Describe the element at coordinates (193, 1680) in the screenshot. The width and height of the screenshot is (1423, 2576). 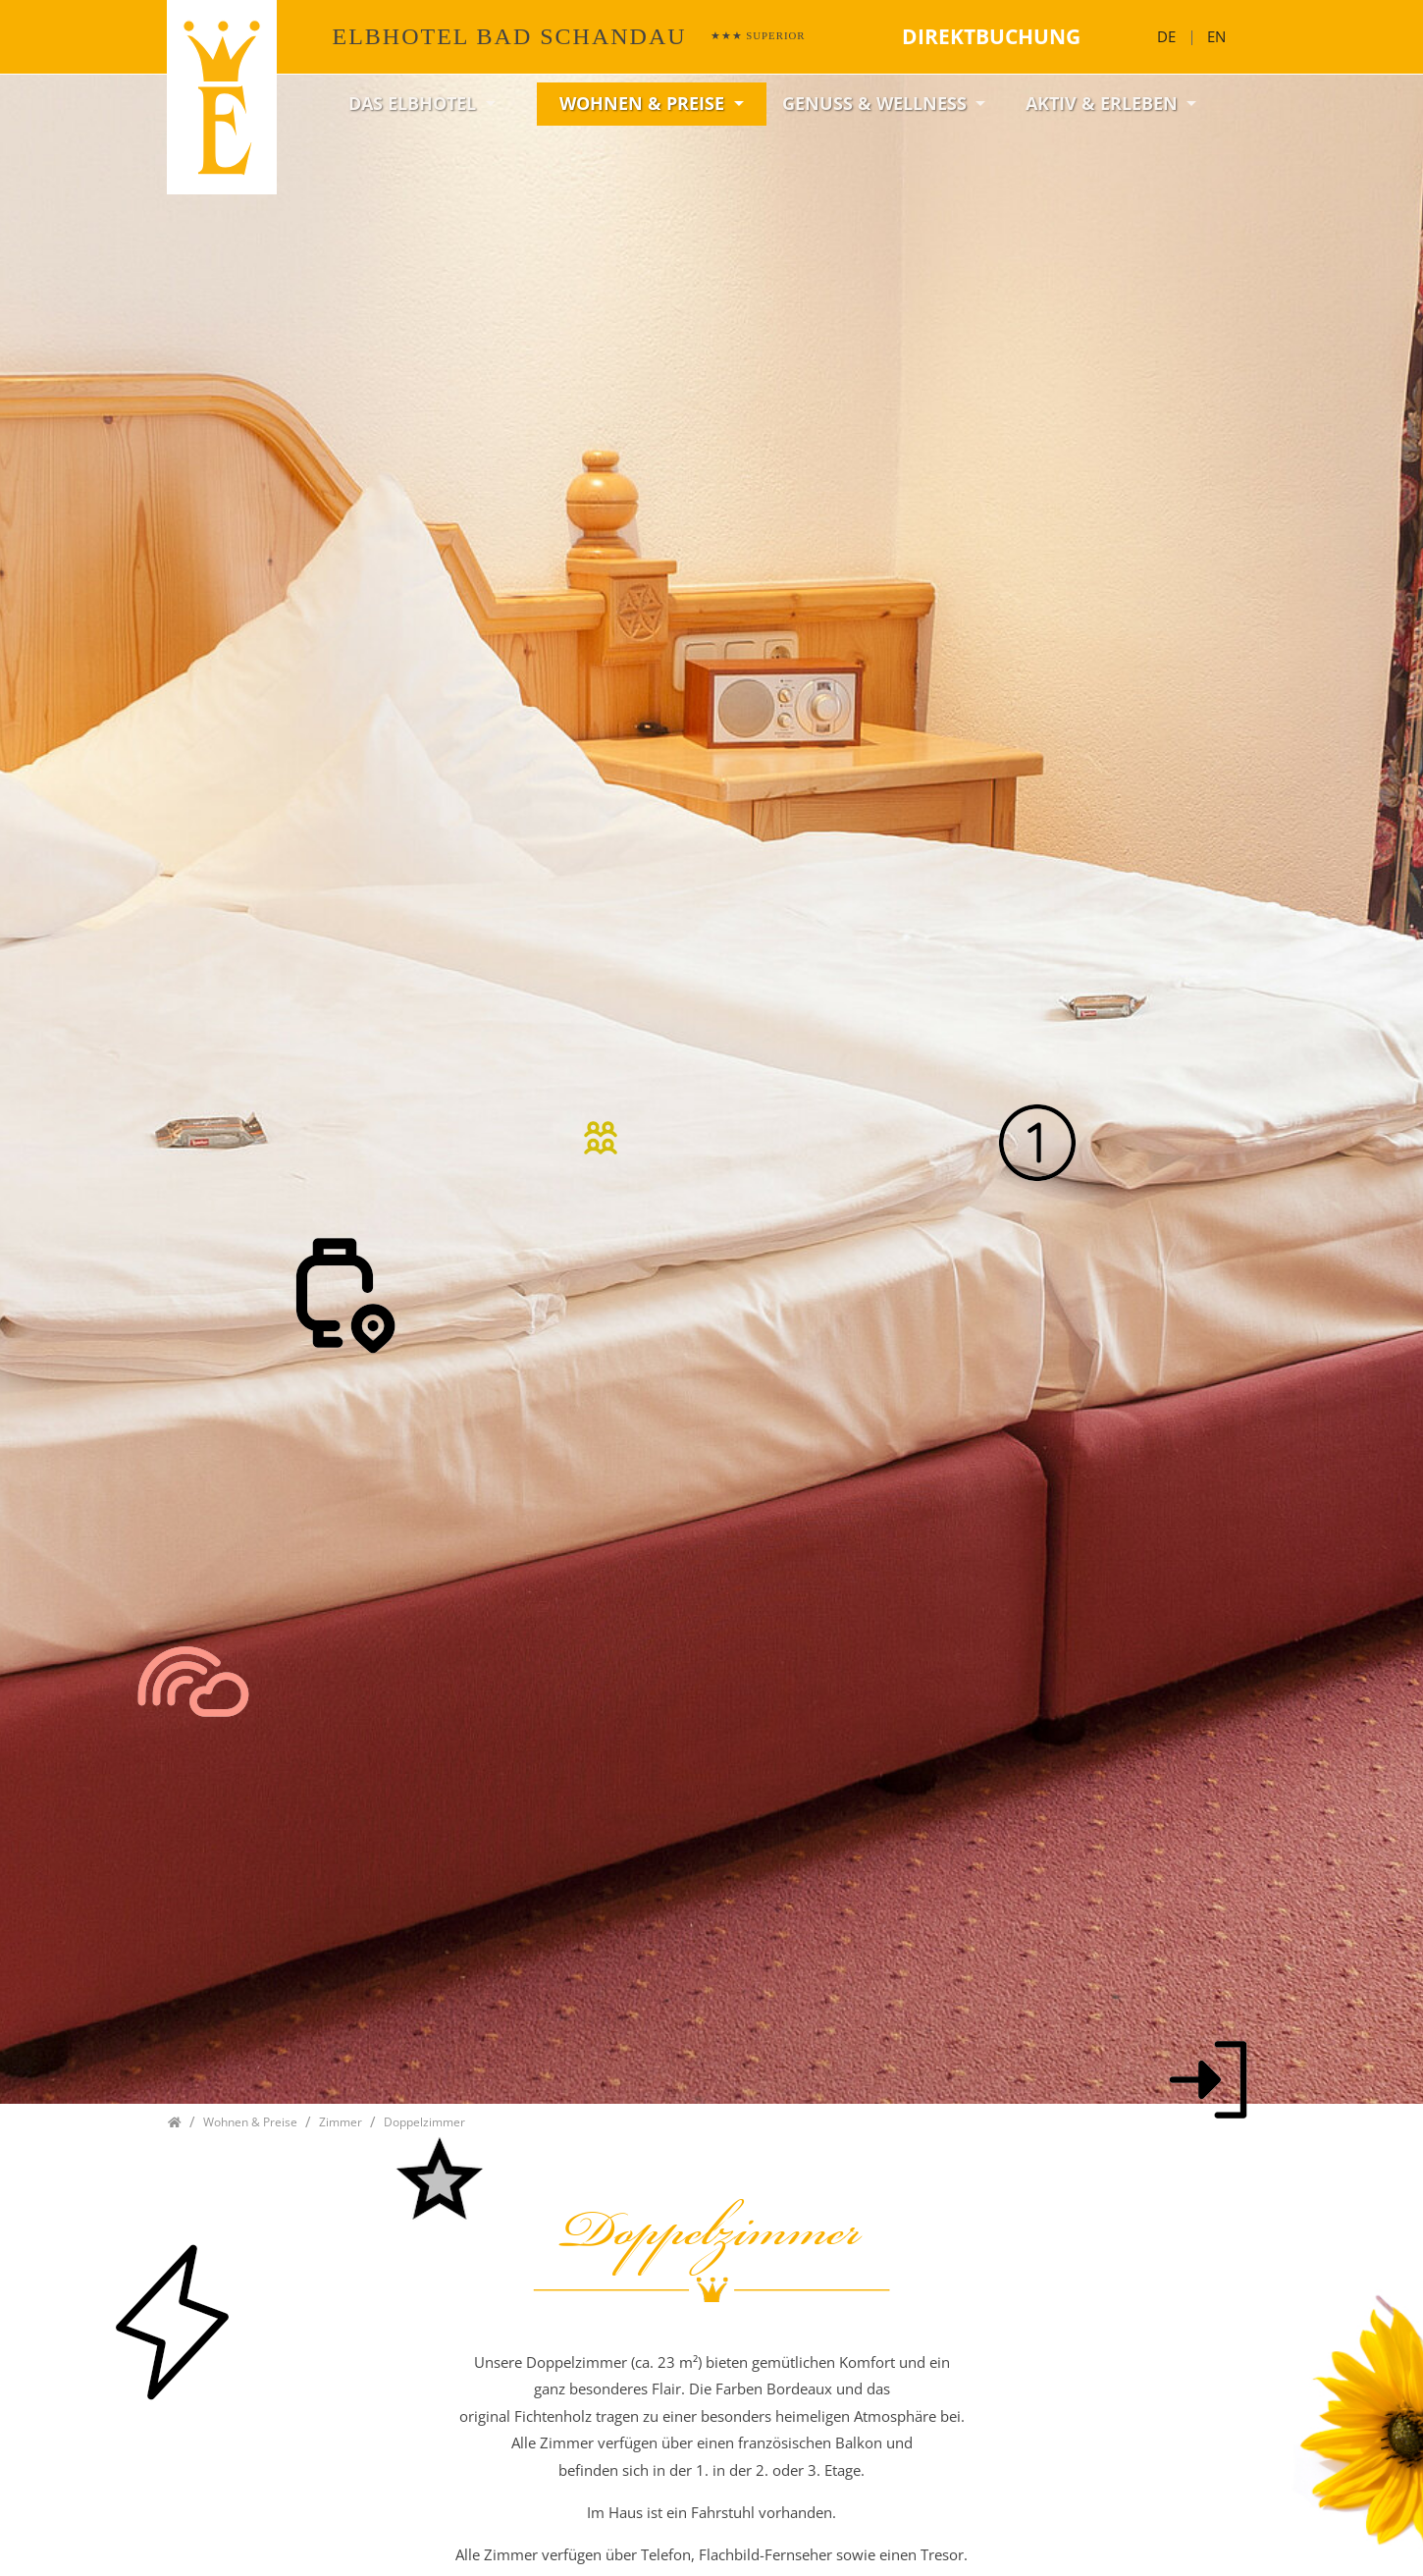
I see `view weather information` at that location.